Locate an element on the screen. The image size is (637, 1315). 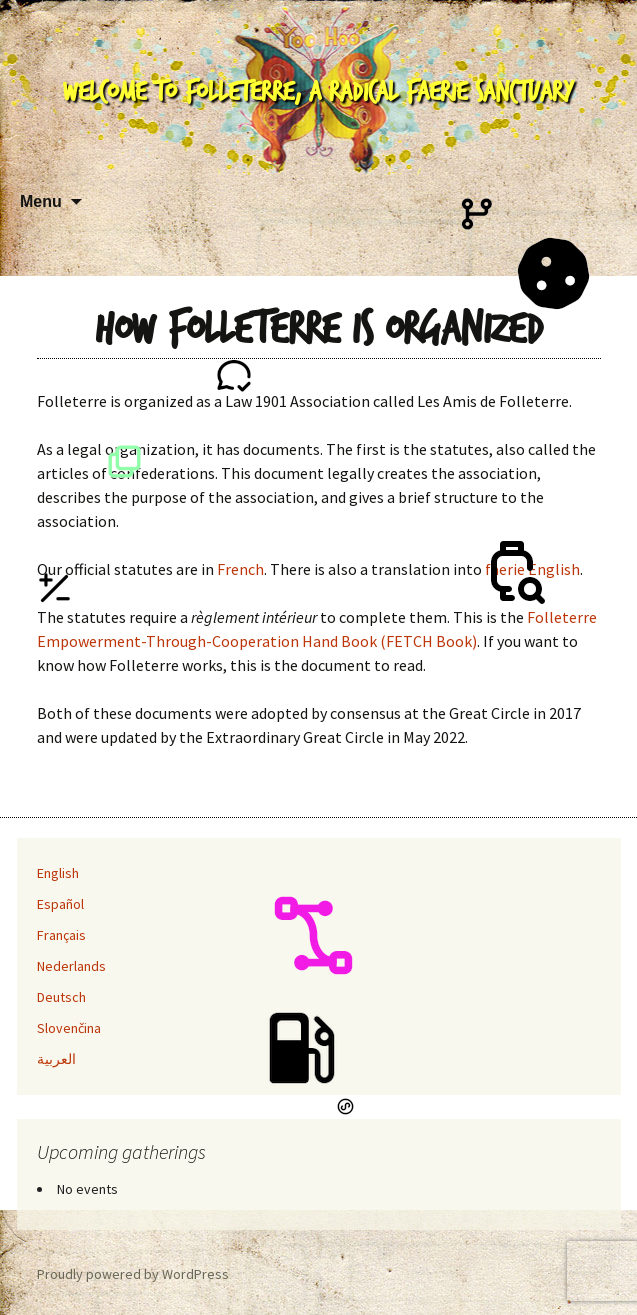
search for a connected smartwatch is located at coordinates (512, 571).